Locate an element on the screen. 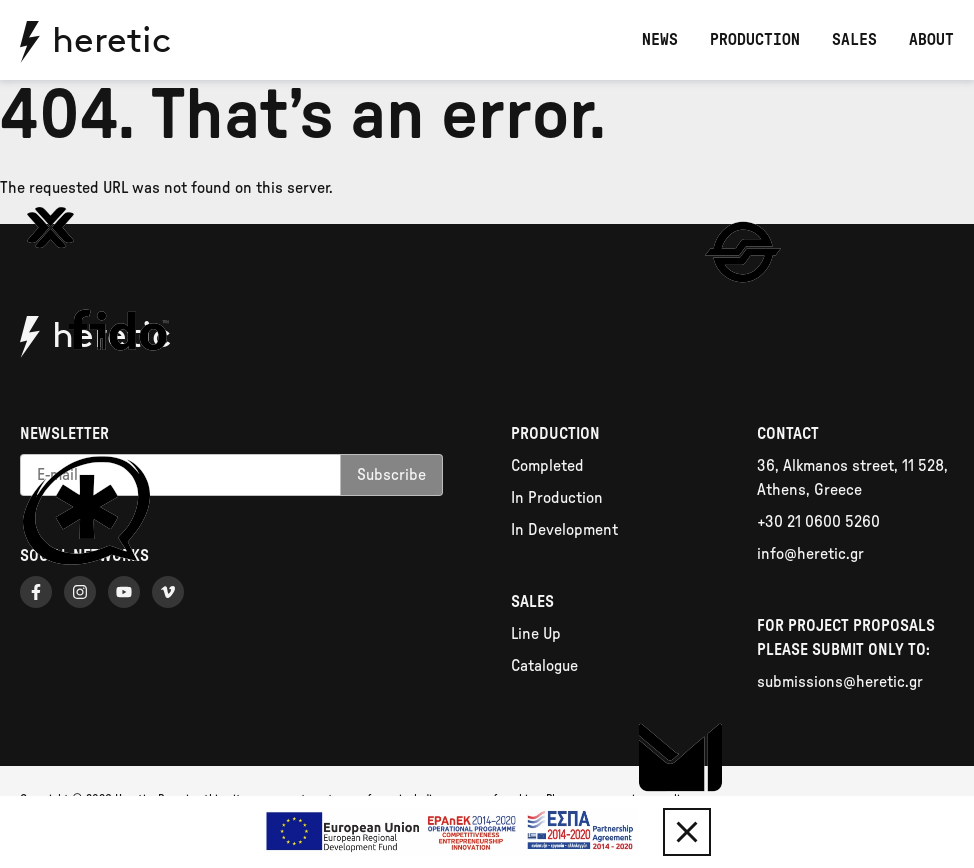 Image resolution: width=974 pixels, height=868 pixels. open ProtonMail app is located at coordinates (680, 757).